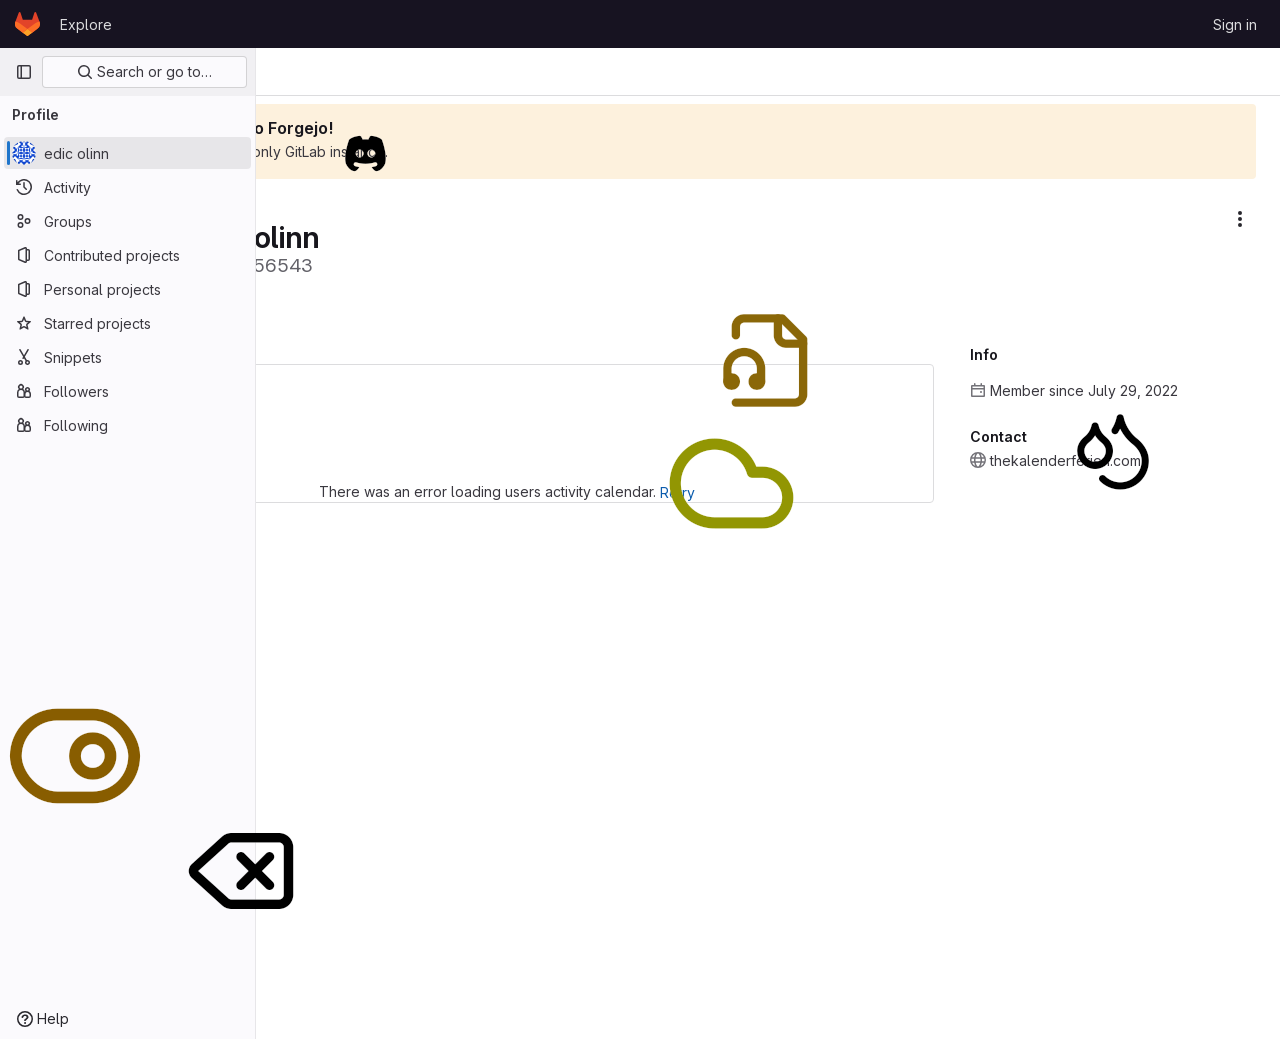 The width and height of the screenshot is (1280, 1039). I want to click on delete selected item, so click(241, 871).